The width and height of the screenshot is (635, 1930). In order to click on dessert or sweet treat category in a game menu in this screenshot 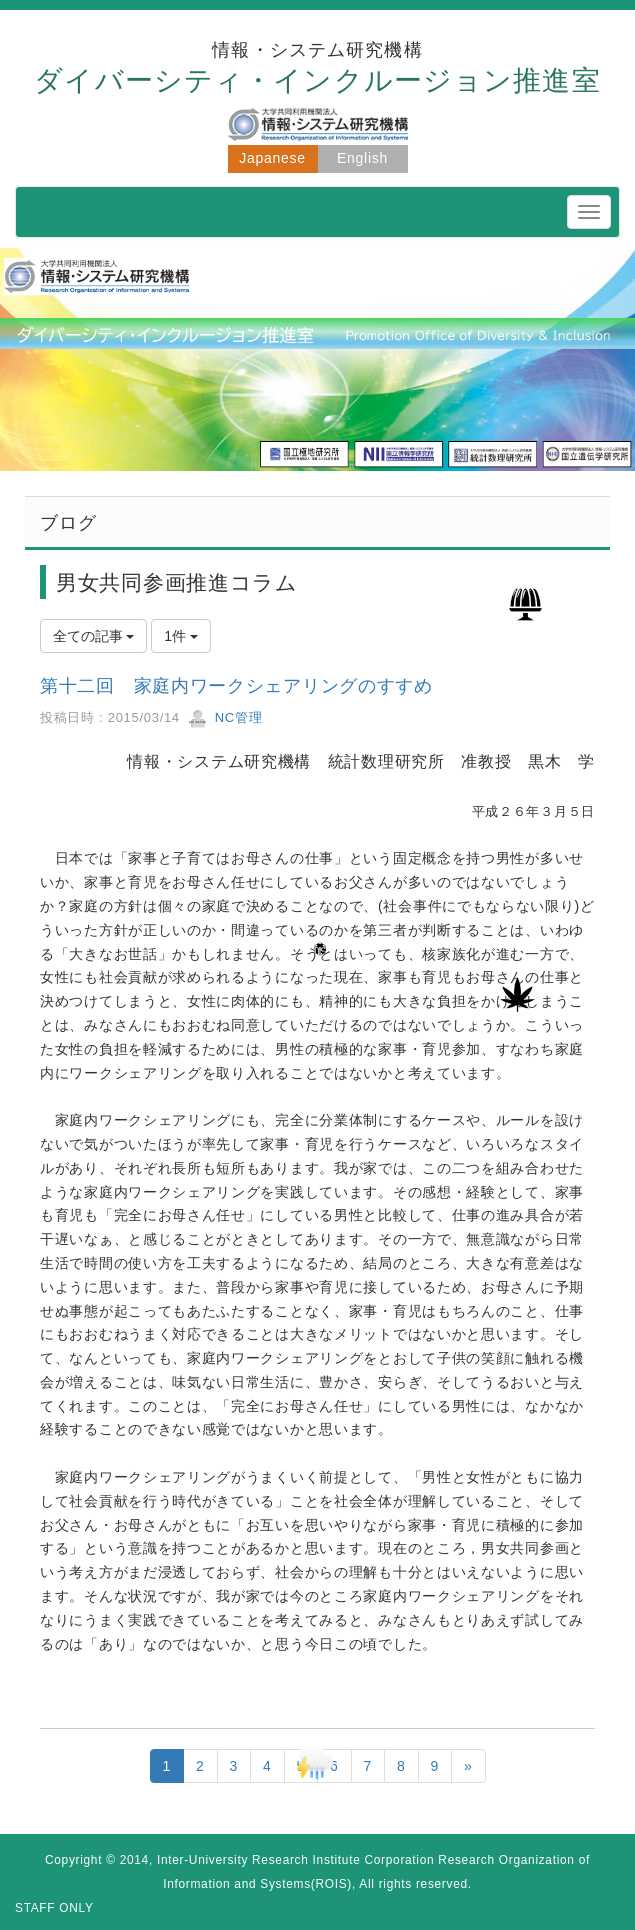, I will do `click(525, 602)`.